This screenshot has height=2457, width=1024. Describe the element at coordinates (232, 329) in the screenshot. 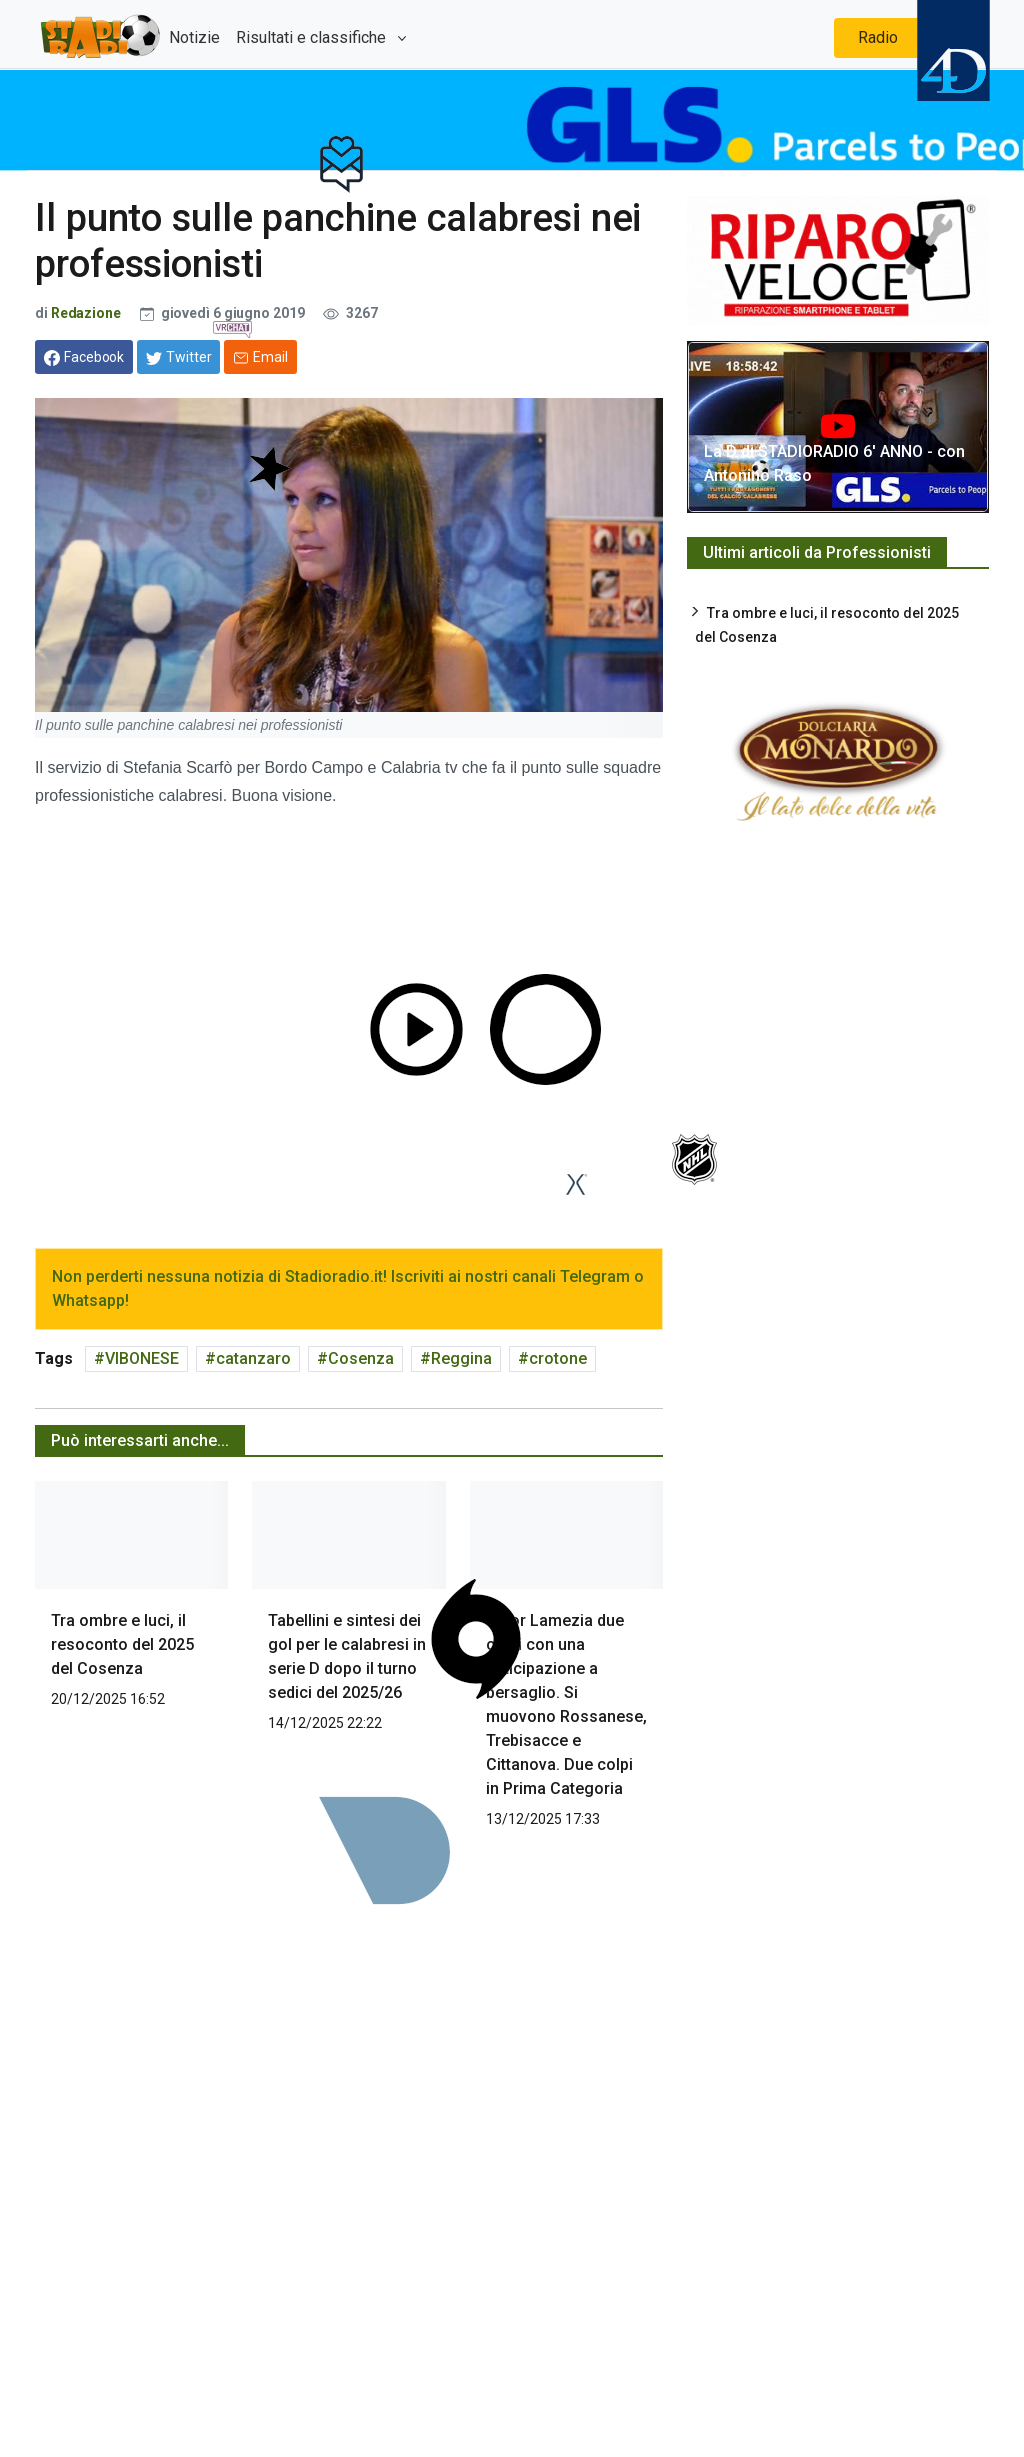

I see `open the VRChat app` at that location.